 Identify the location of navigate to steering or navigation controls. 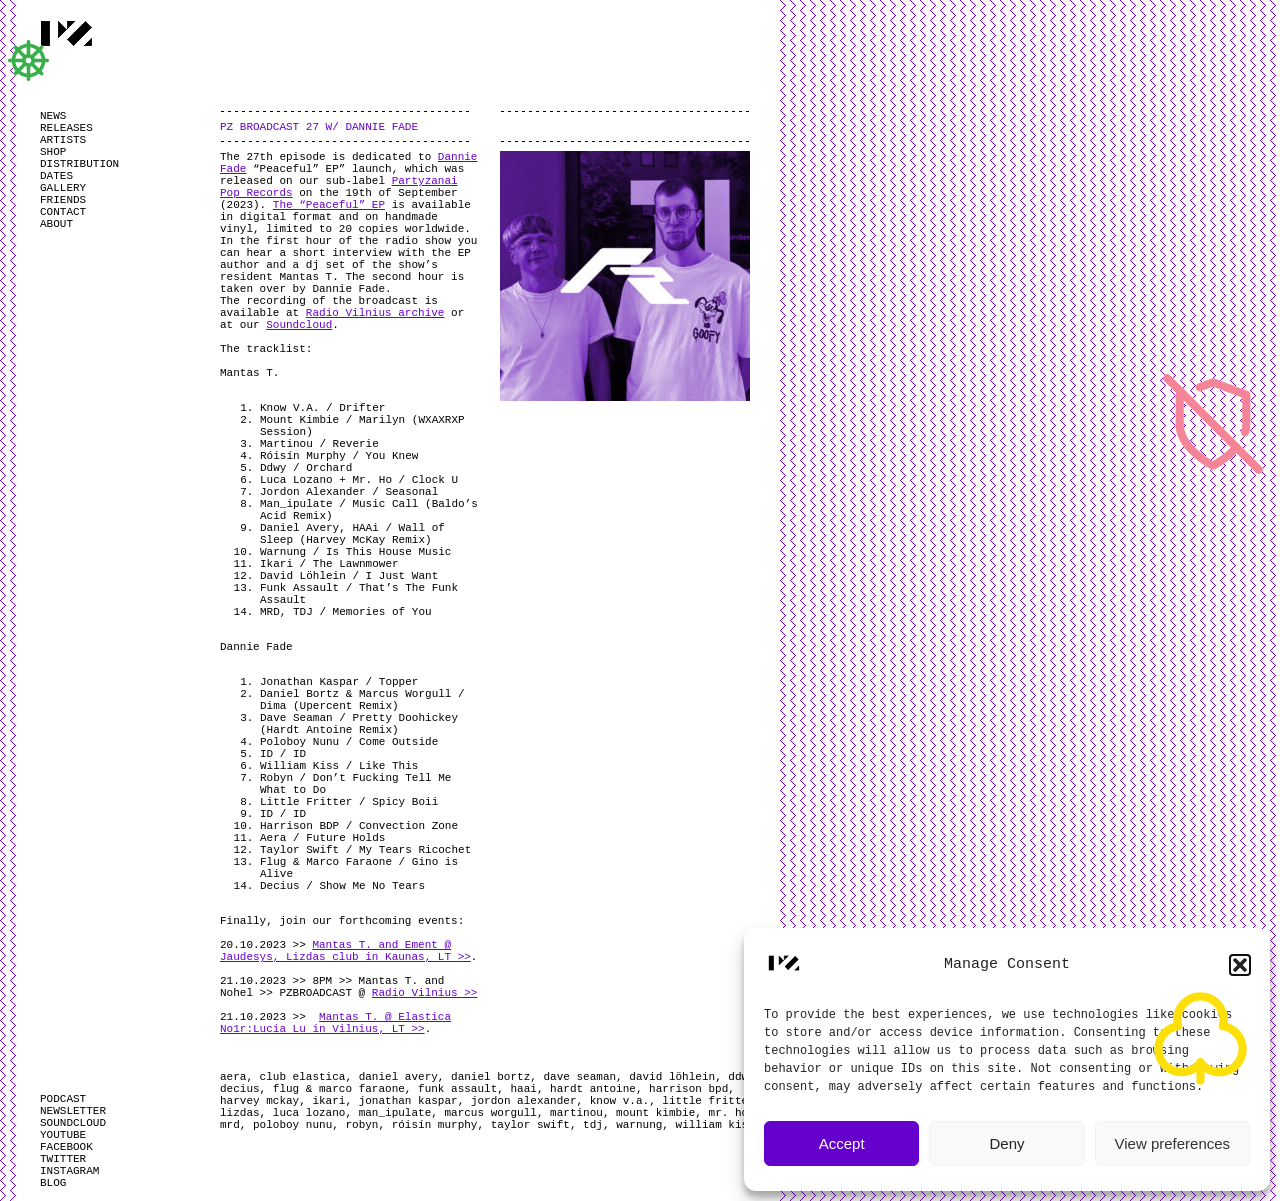
(28, 60).